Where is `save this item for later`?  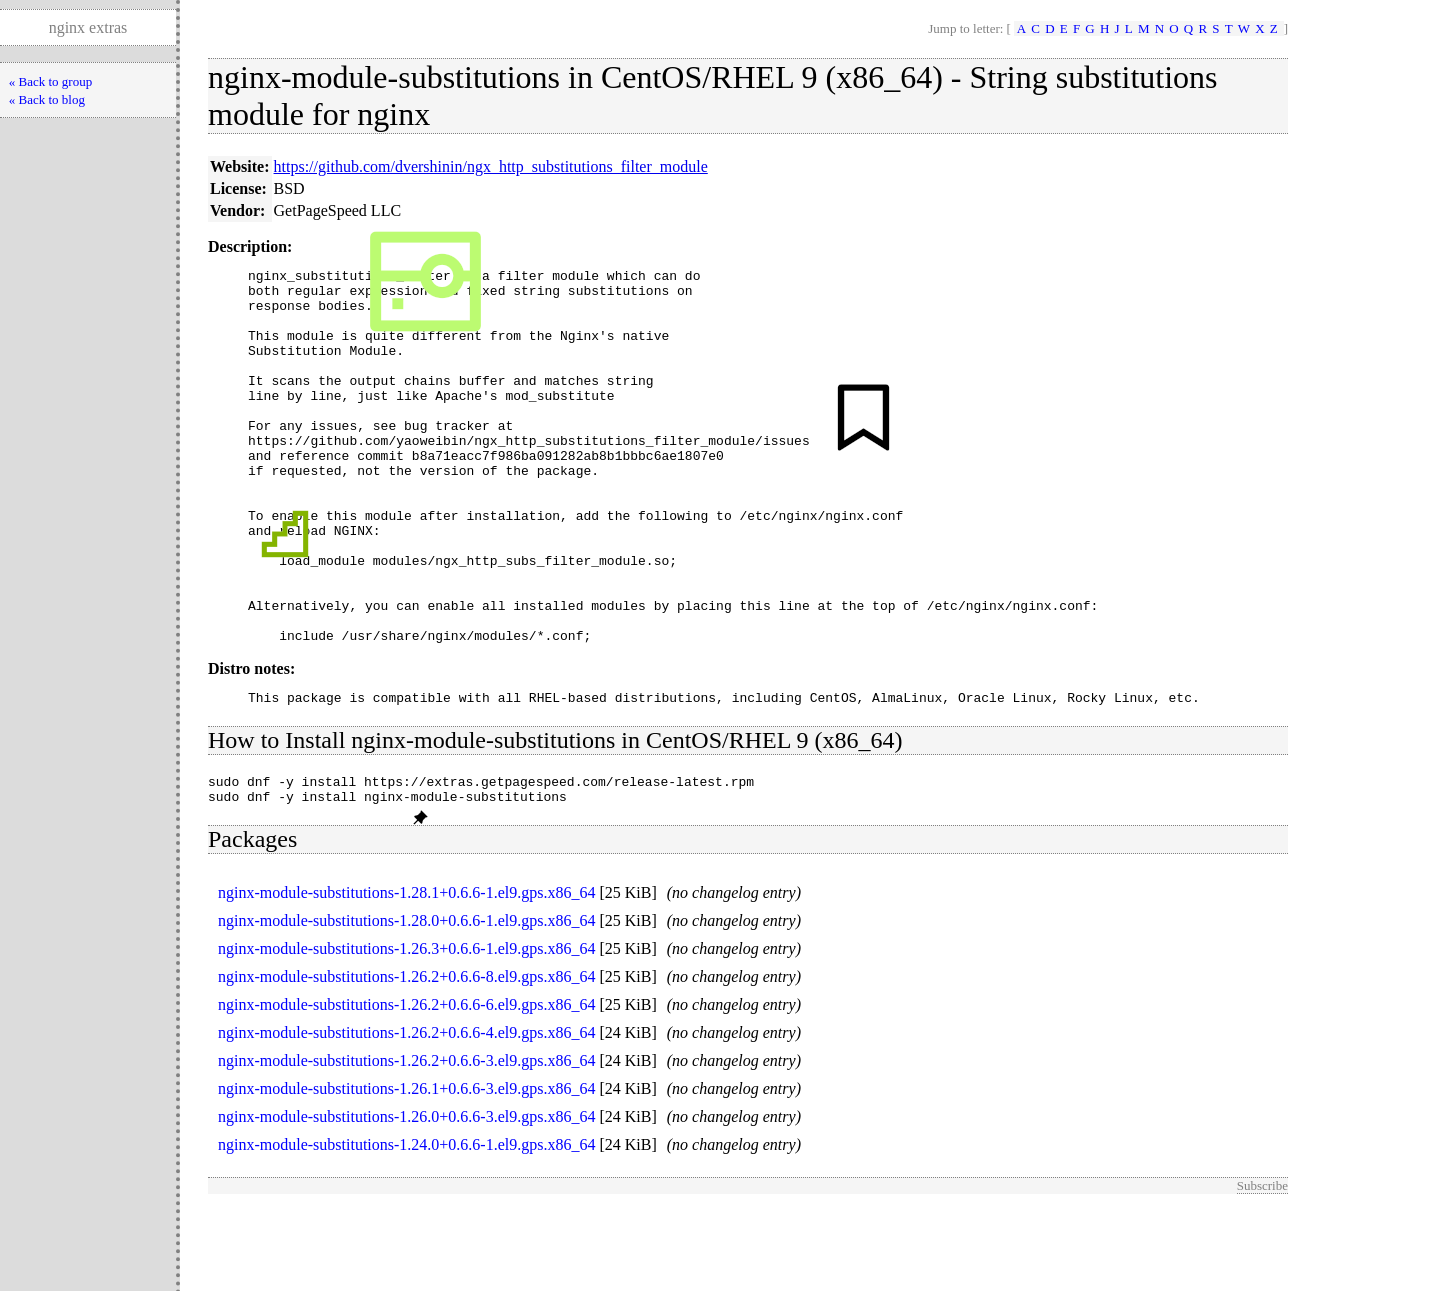 save this item for later is located at coordinates (863, 416).